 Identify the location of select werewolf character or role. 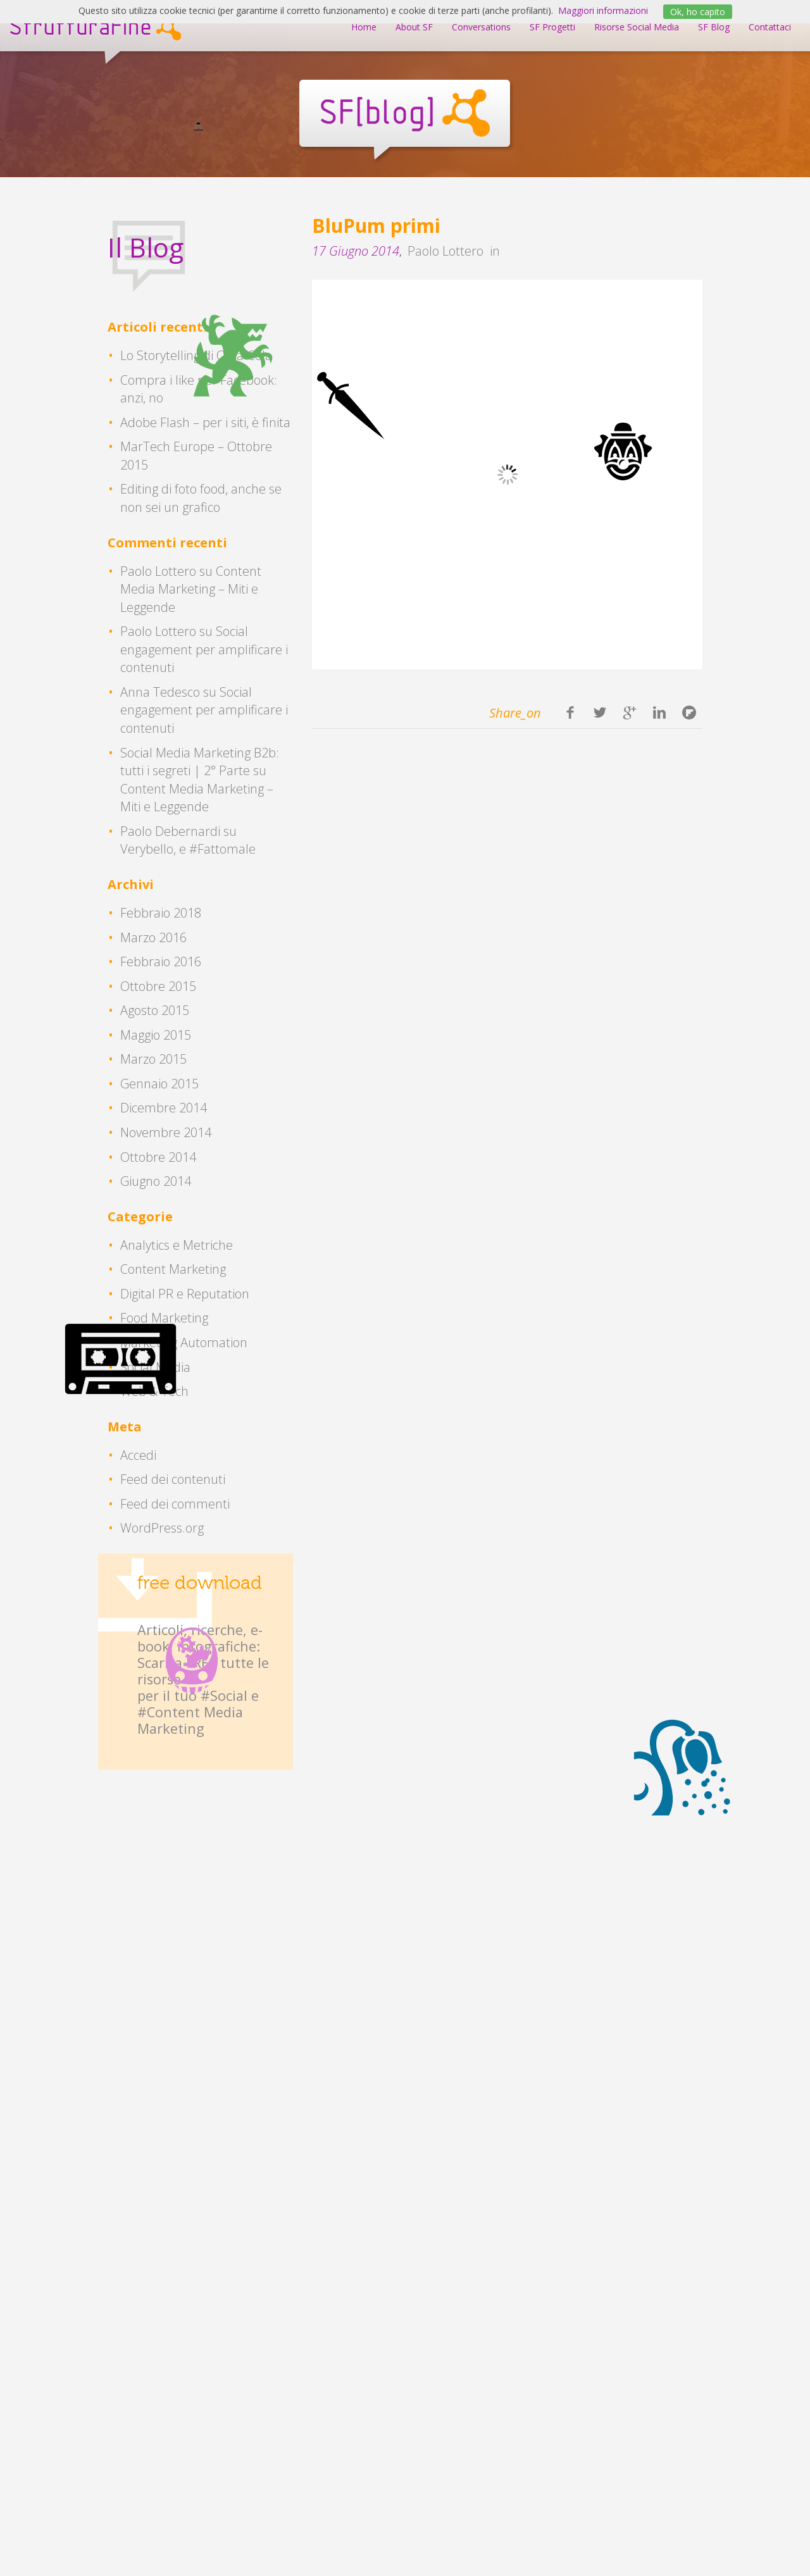
(233, 356).